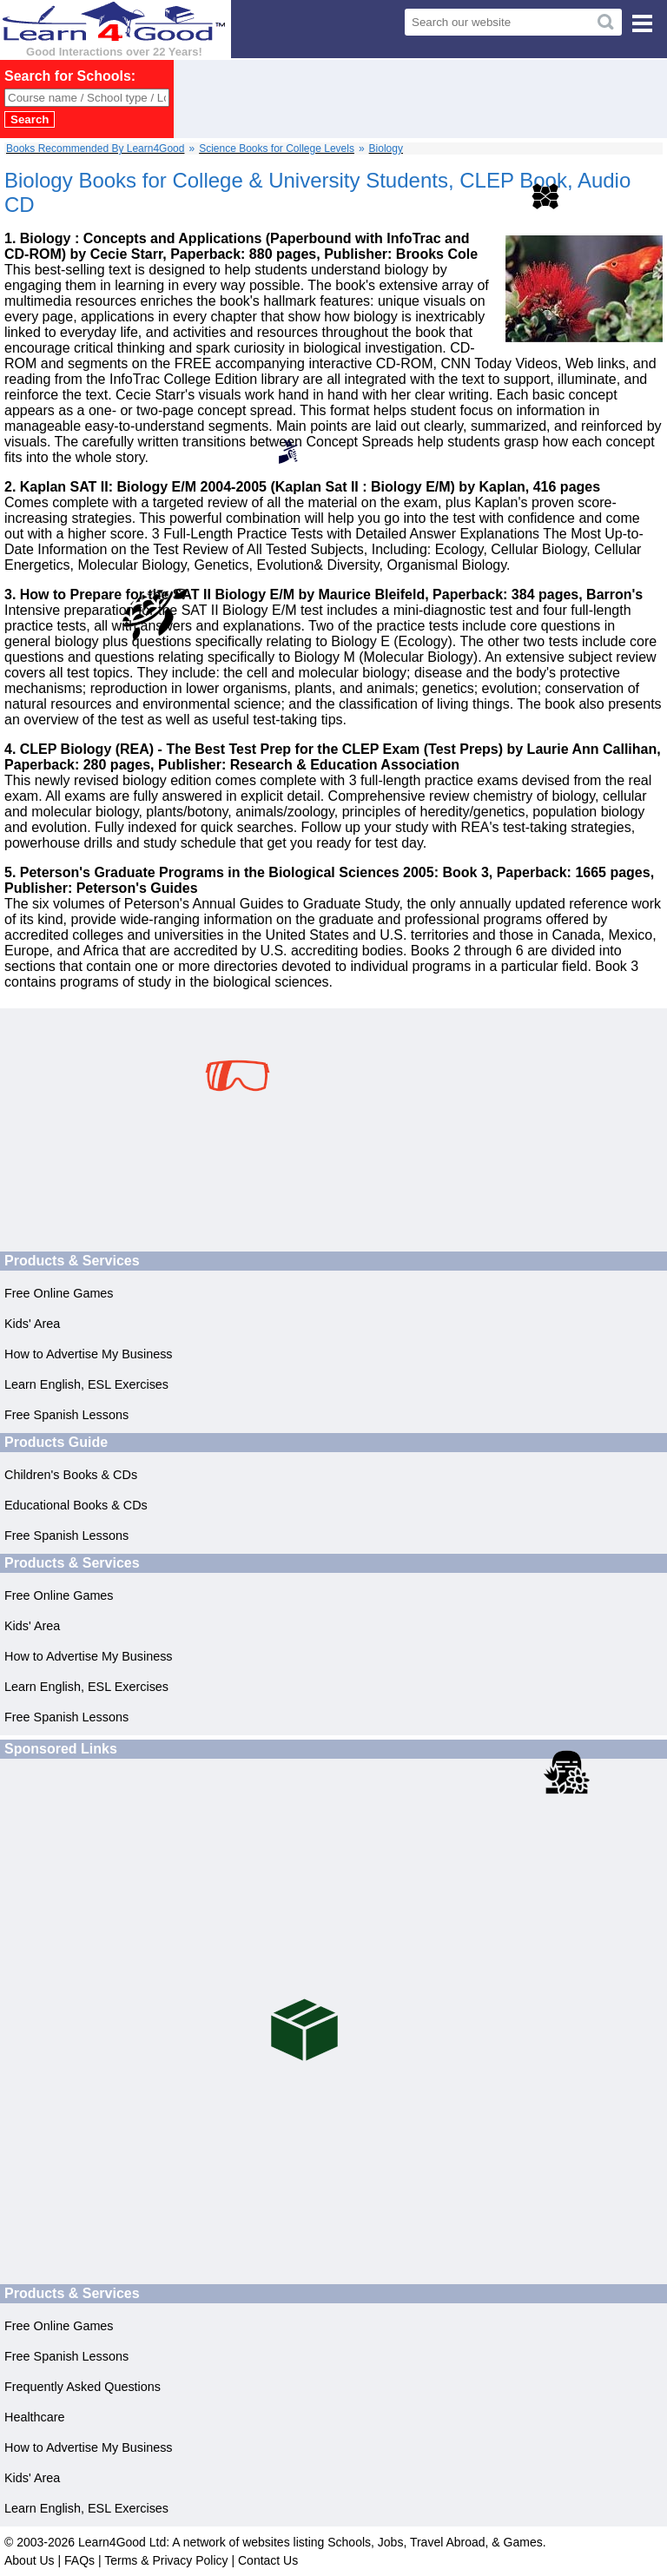  I want to click on enable safety mode or protective settings, so click(237, 1075).